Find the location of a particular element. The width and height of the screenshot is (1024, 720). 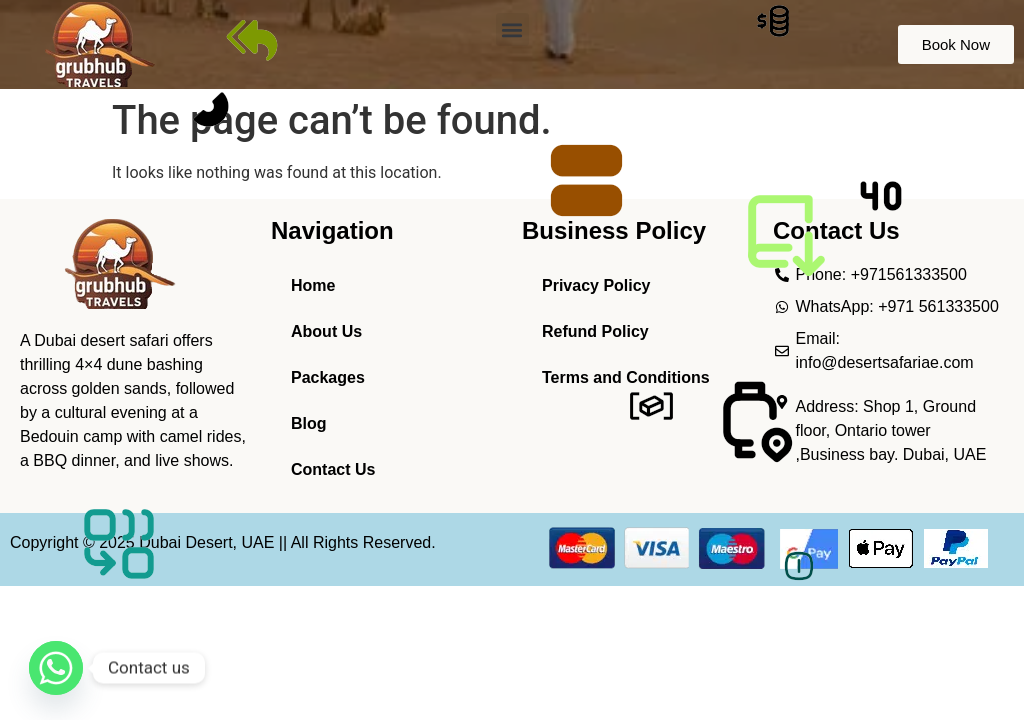

switch to list view is located at coordinates (586, 180).